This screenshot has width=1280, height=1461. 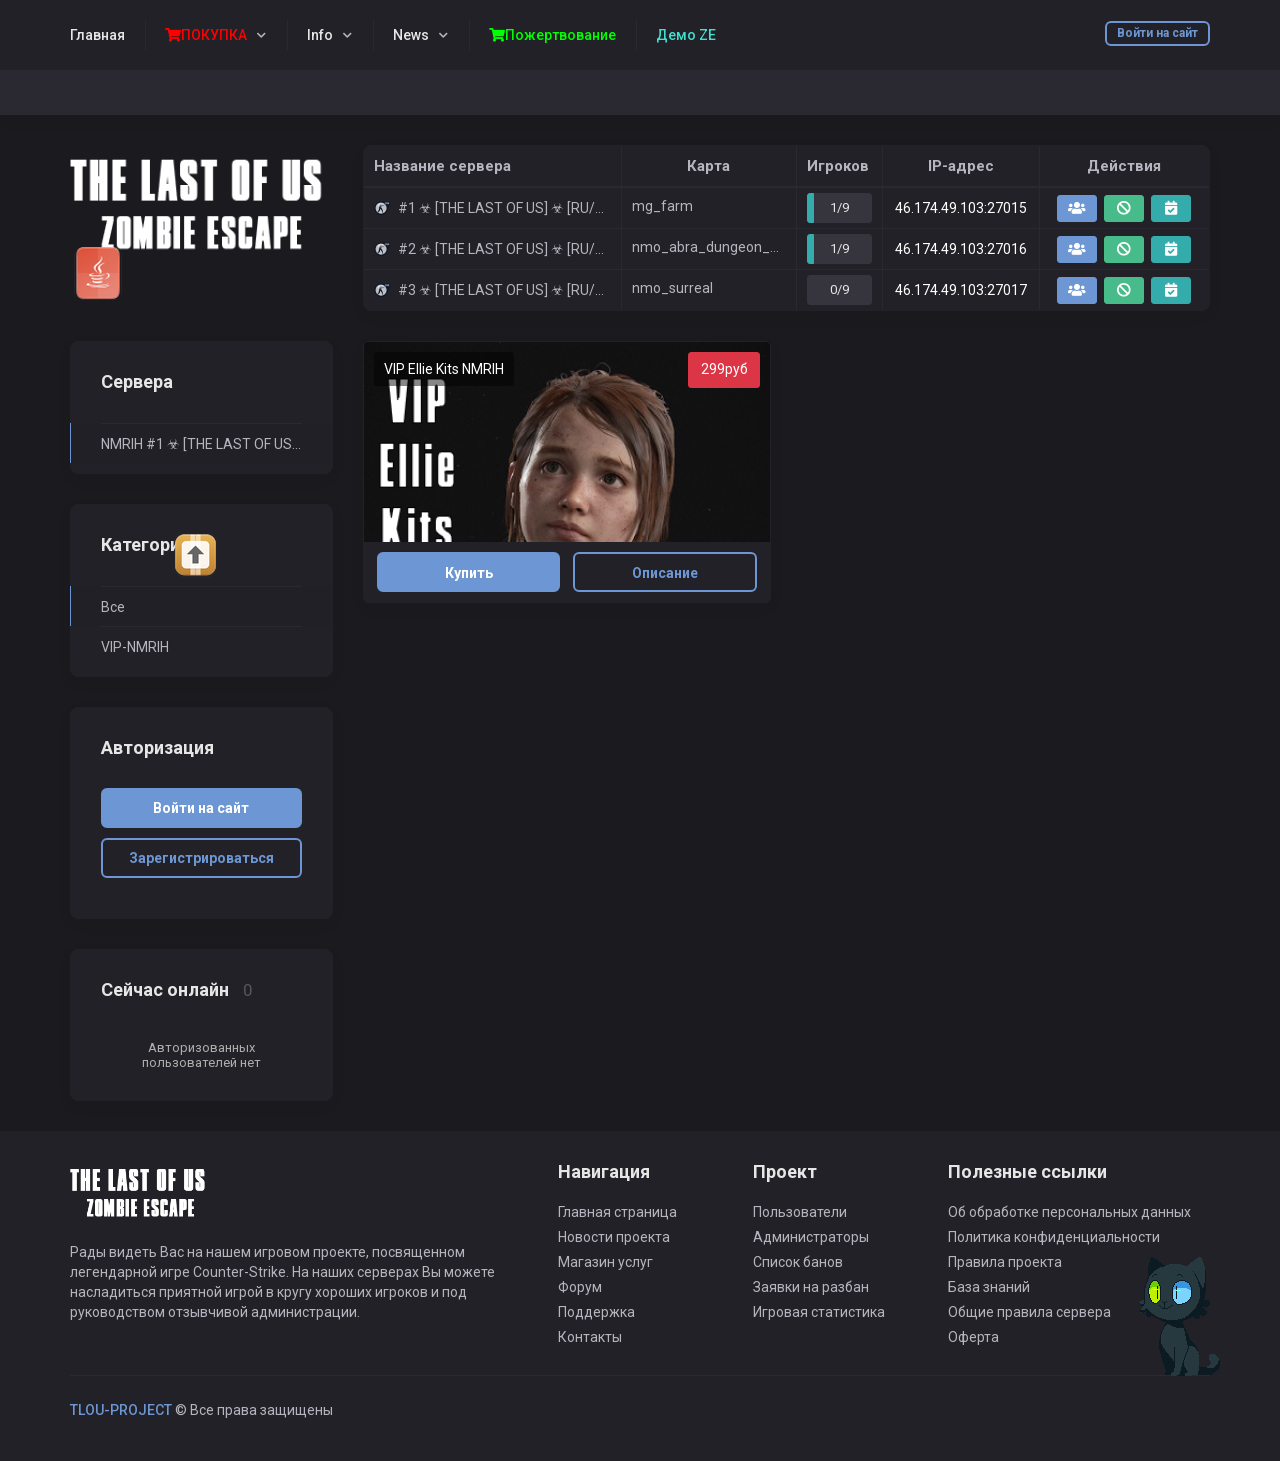 I want to click on system update package ready to install, so click(x=195, y=555).